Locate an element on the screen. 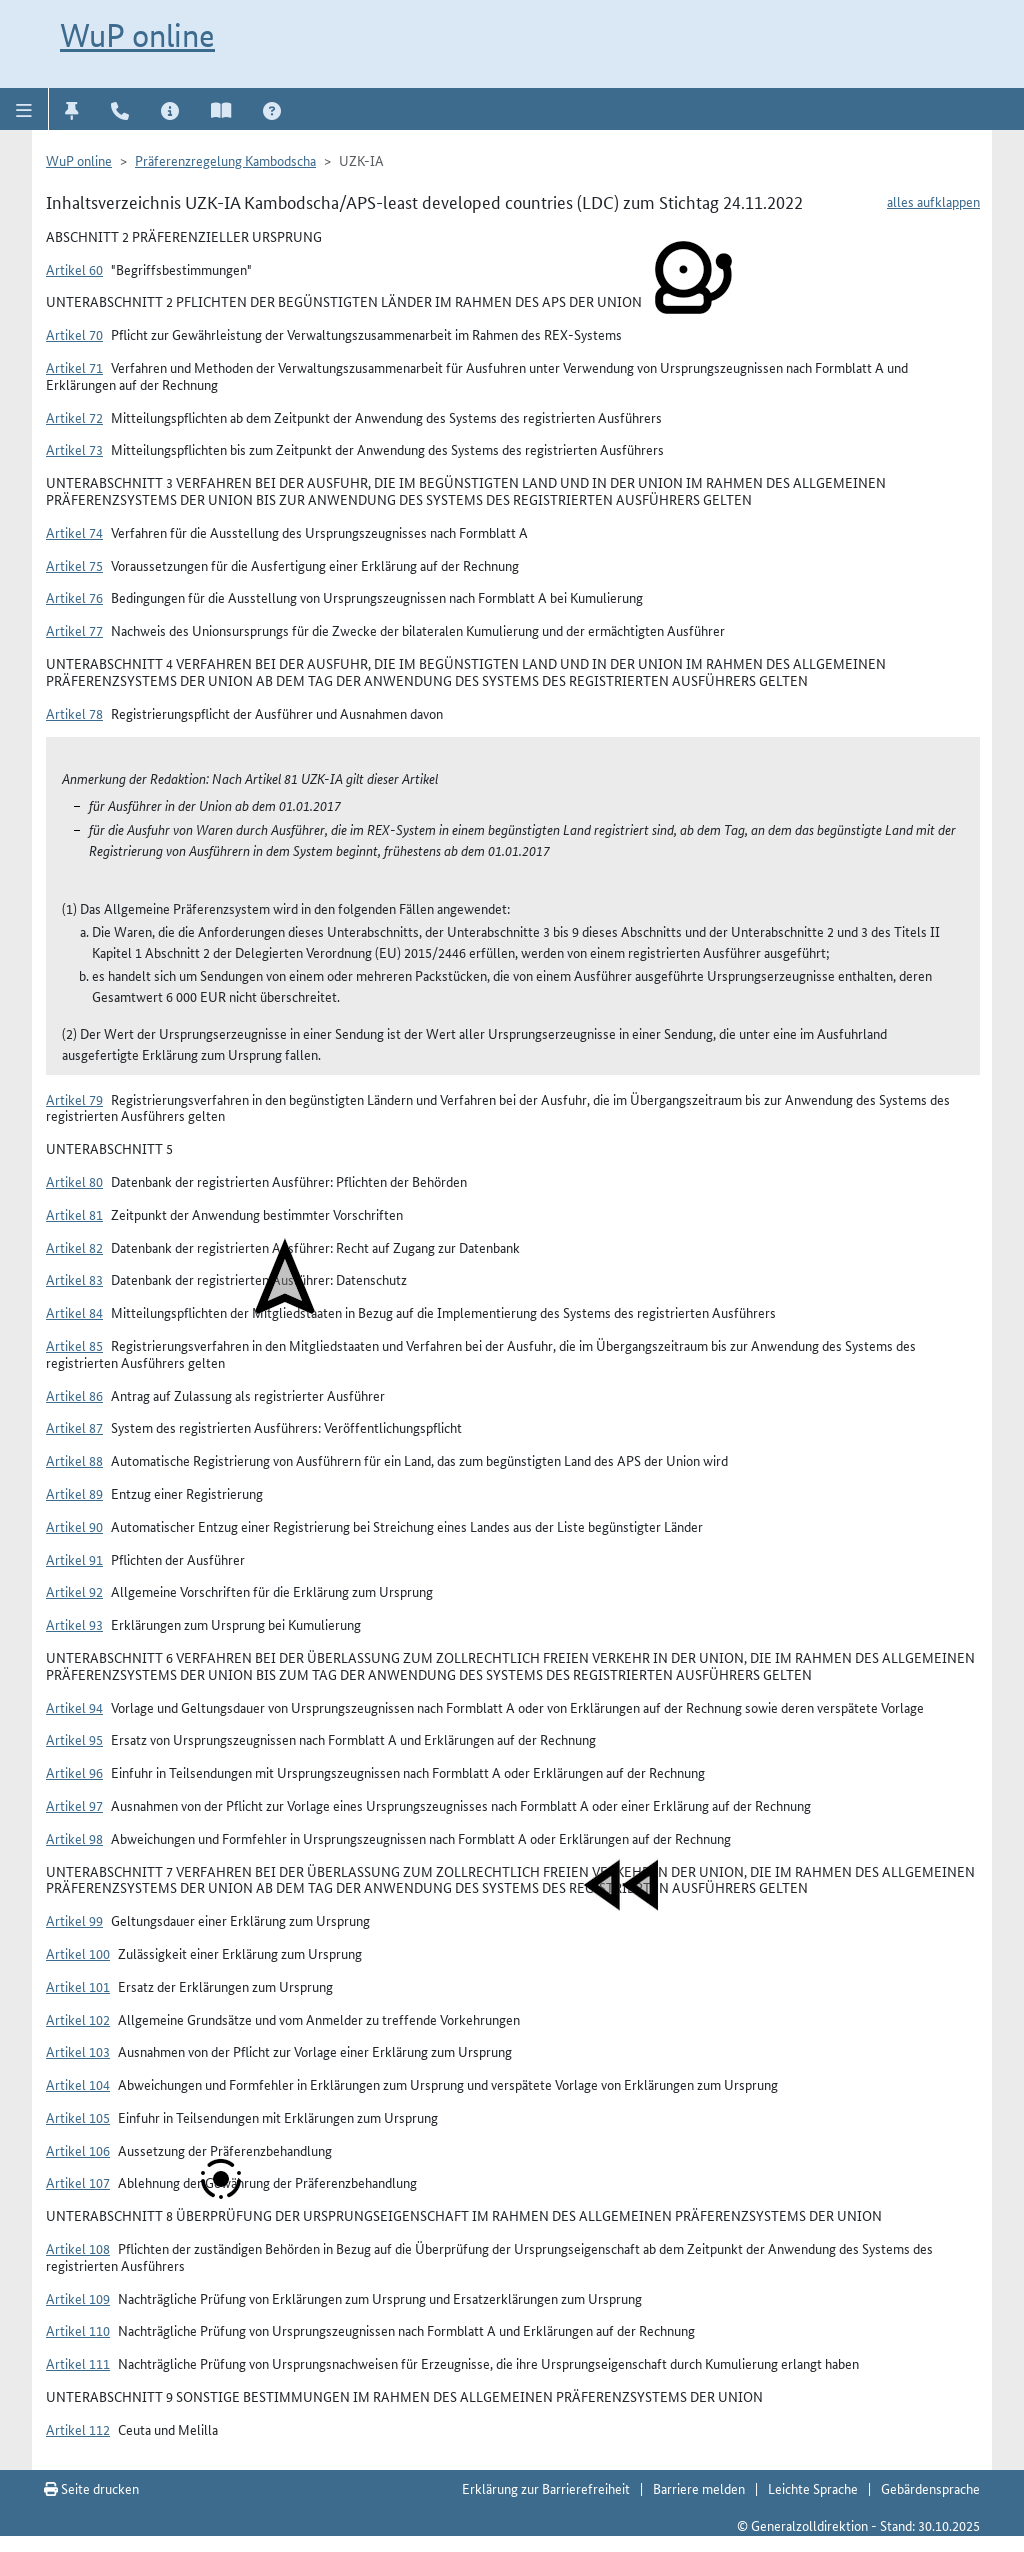 Image resolution: width=1024 pixels, height=2552 pixels. access science or chemistry features is located at coordinates (221, 2179).